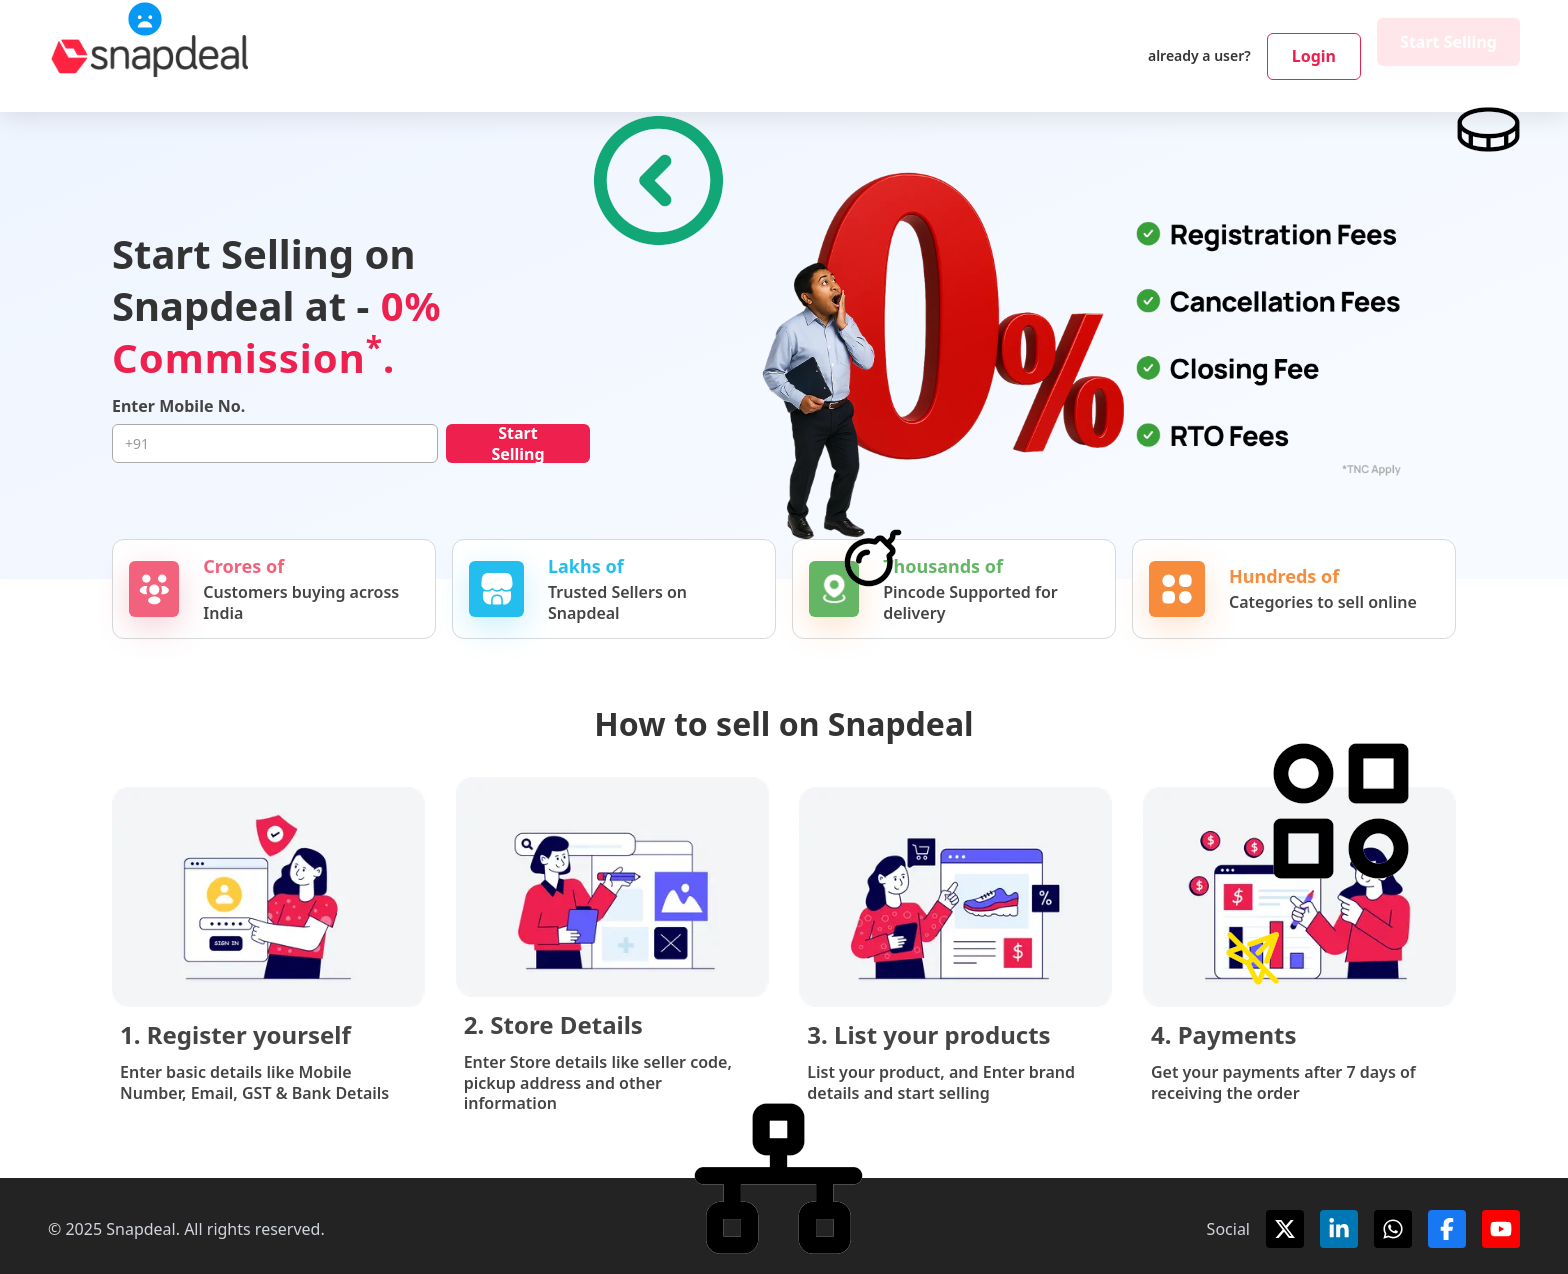  Describe the element at coordinates (873, 558) in the screenshot. I see `indicates a destructive or dangerous action` at that location.